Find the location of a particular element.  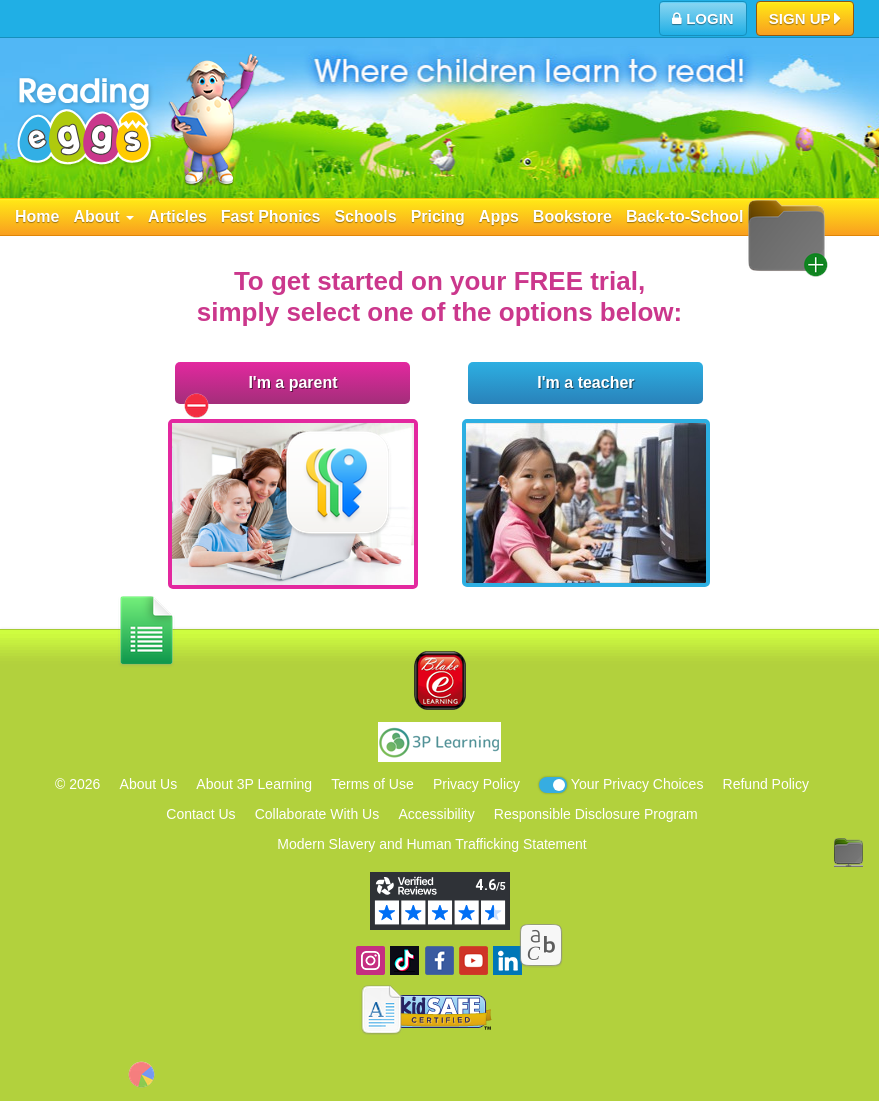

open a word processing document is located at coordinates (381, 1009).